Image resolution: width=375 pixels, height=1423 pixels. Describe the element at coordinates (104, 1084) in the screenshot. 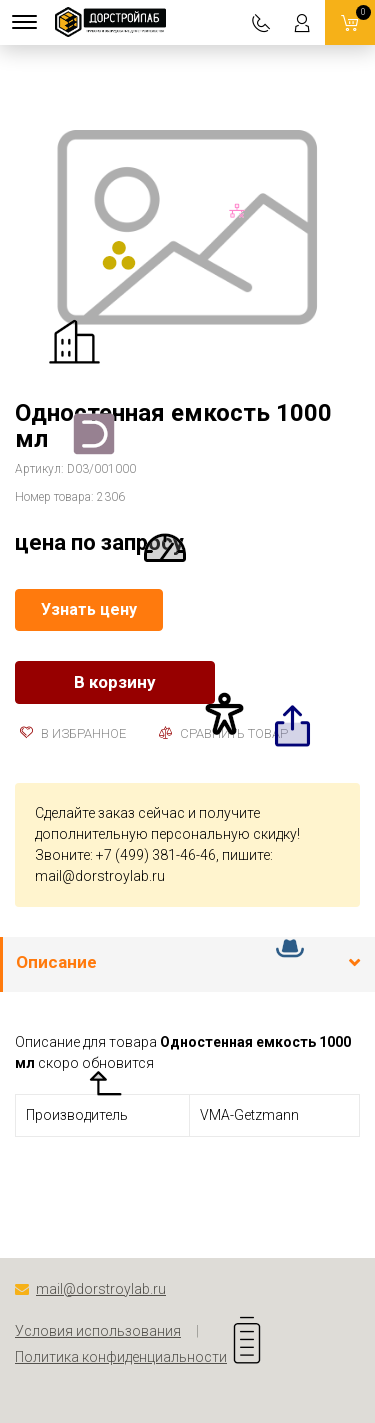

I see `go back and return to top` at that location.